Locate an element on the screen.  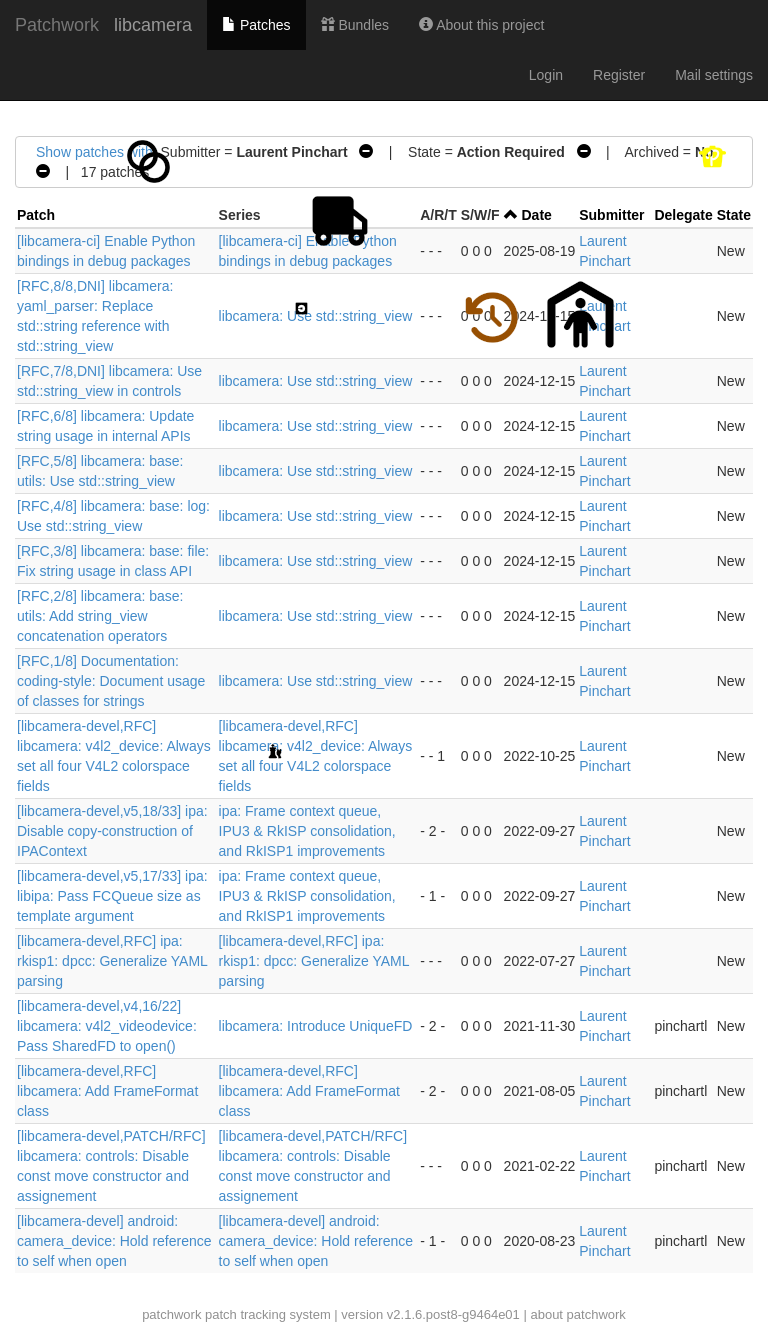
access delivery or shipping options is located at coordinates (340, 221).